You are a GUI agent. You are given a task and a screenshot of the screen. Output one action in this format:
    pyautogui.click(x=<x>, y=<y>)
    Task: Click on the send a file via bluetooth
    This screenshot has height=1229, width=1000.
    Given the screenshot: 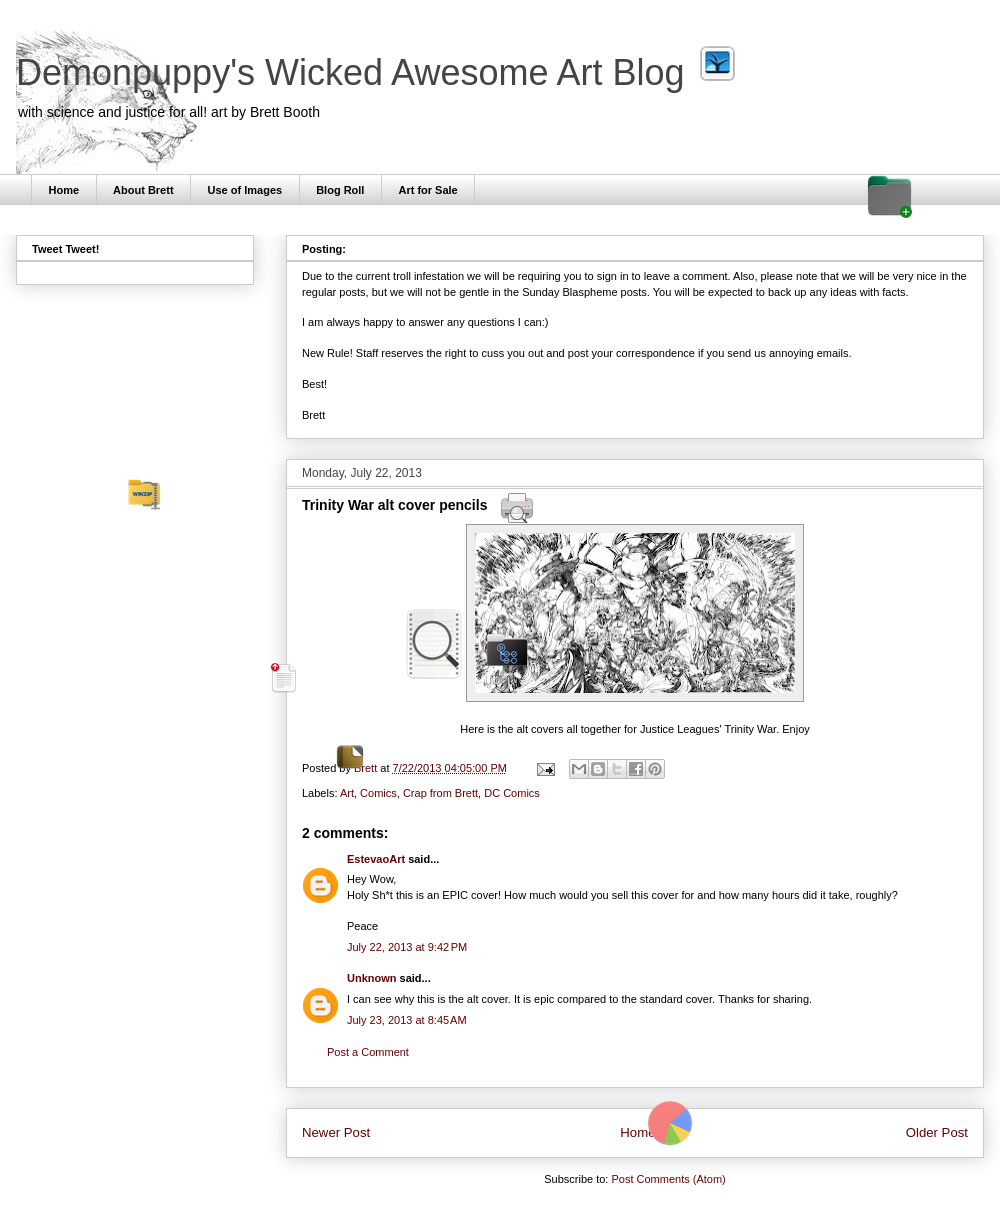 What is the action you would take?
    pyautogui.click(x=284, y=678)
    